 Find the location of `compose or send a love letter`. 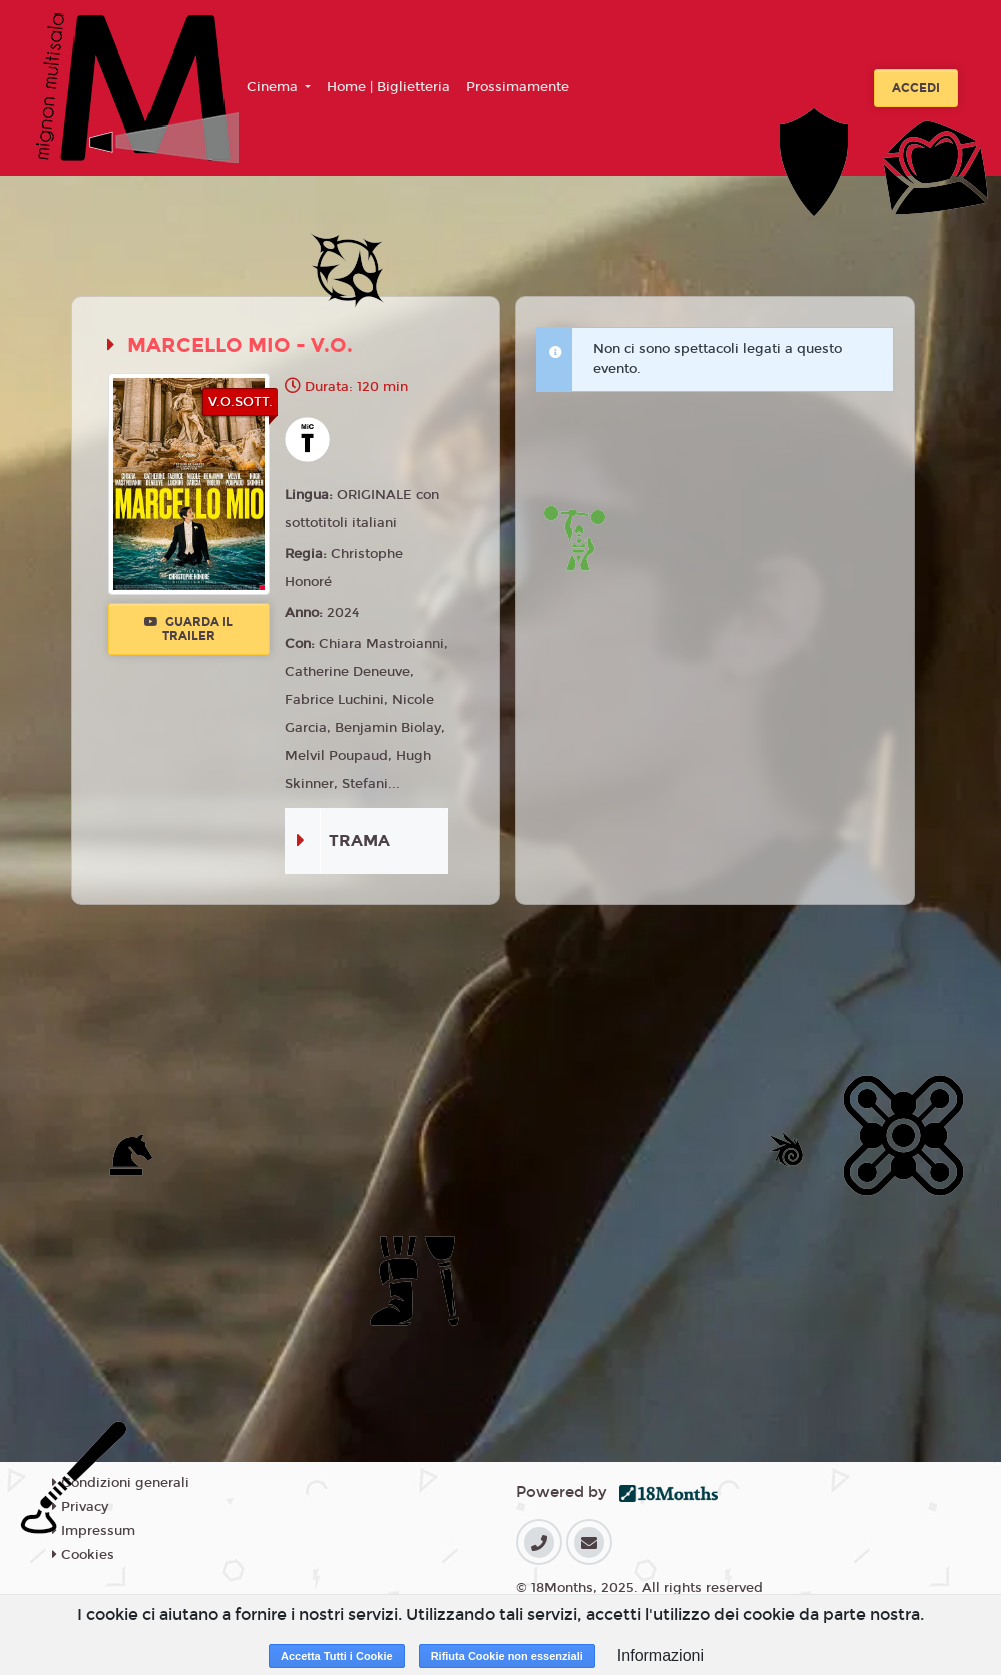

compose or send a love letter is located at coordinates (935, 167).